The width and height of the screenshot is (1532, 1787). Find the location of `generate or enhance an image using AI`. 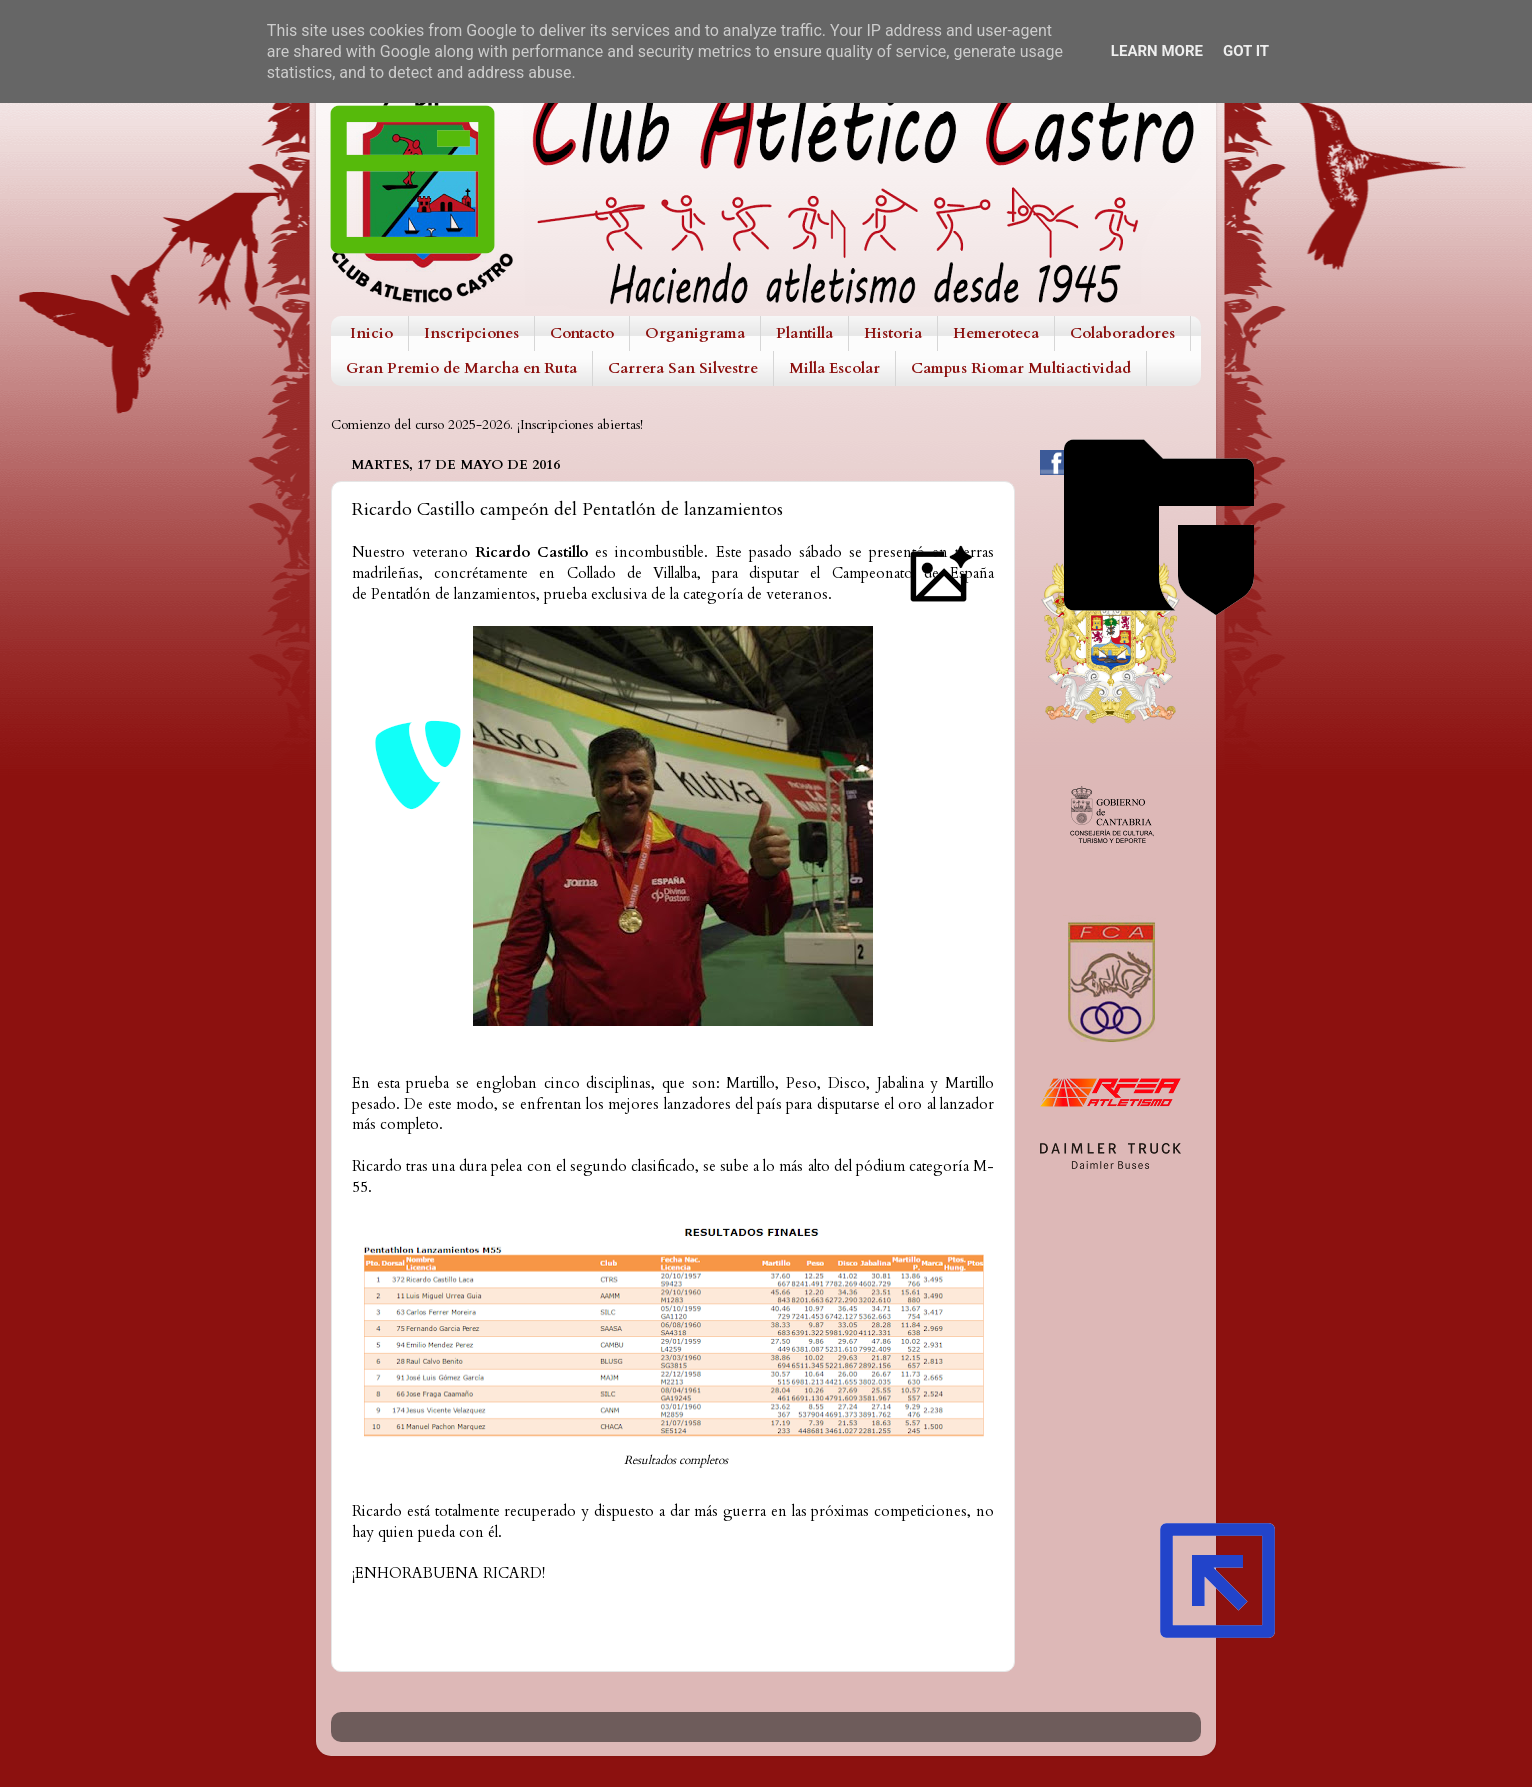

generate or enhance an image using AI is located at coordinates (938, 576).